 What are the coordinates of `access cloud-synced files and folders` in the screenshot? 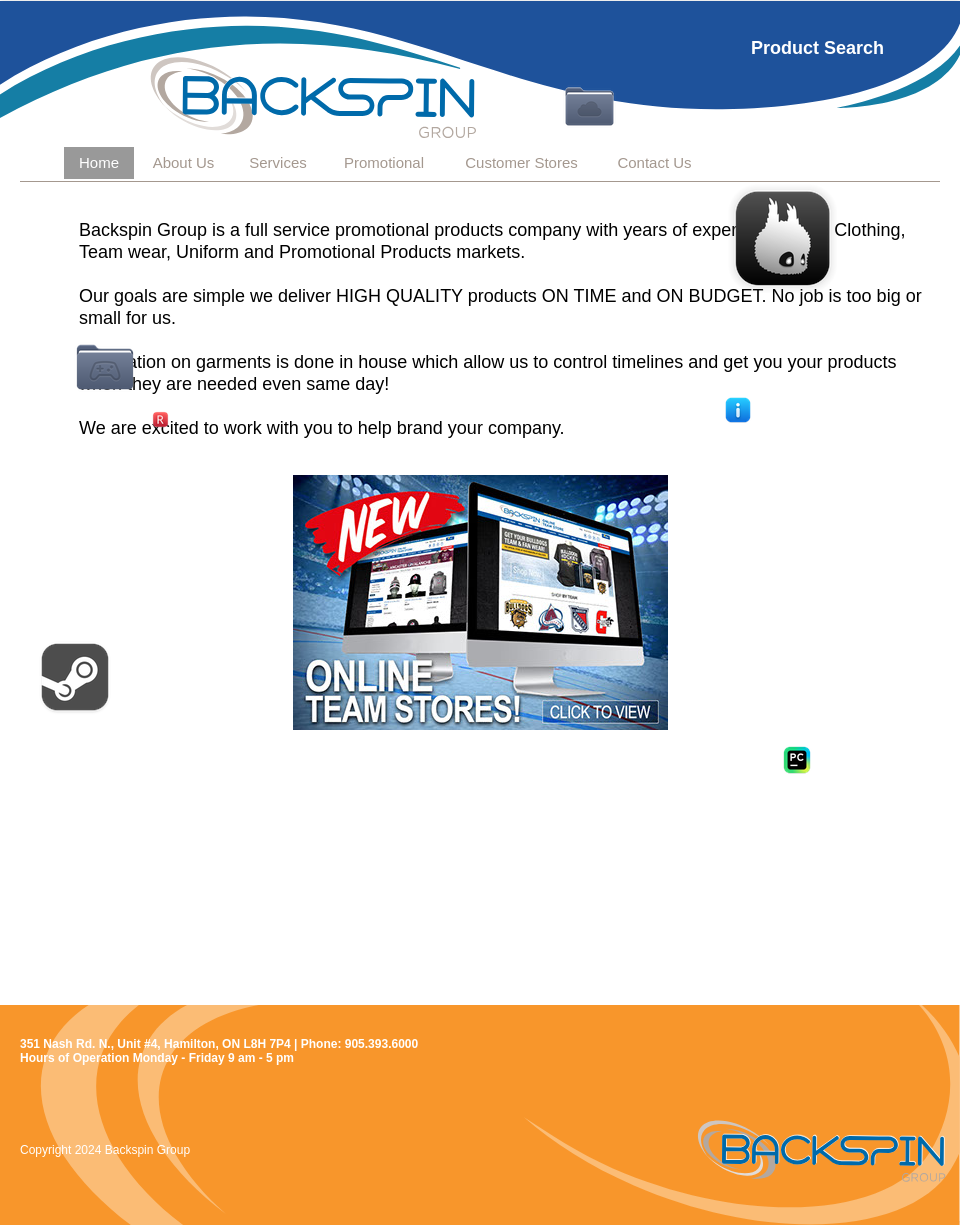 It's located at (589, 106).